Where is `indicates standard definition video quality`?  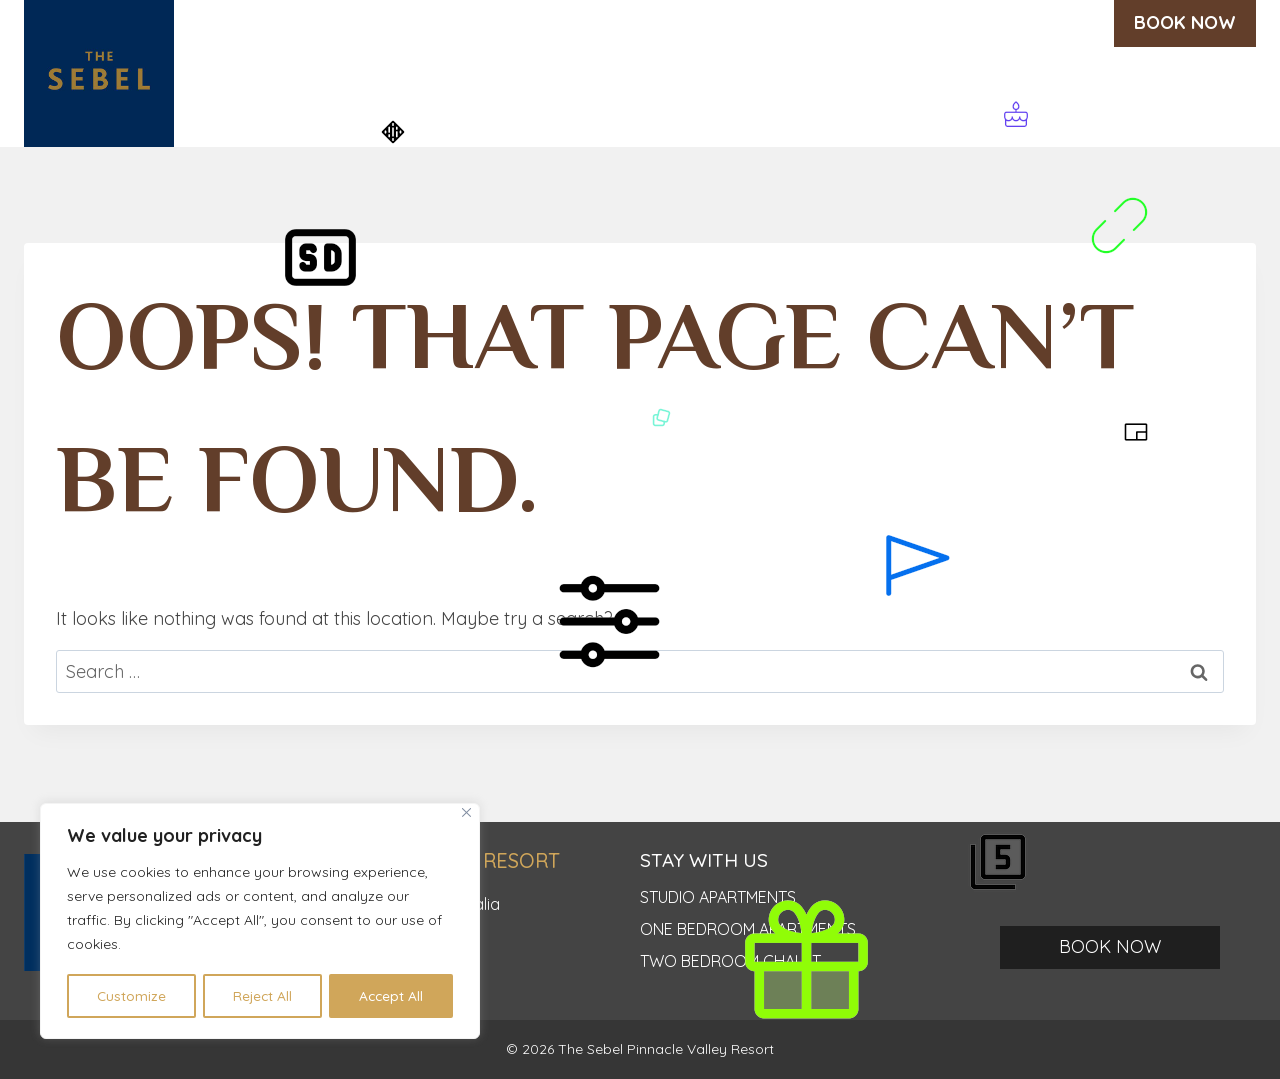
indicates standard definition video quality is located at coordinates (320, 257).